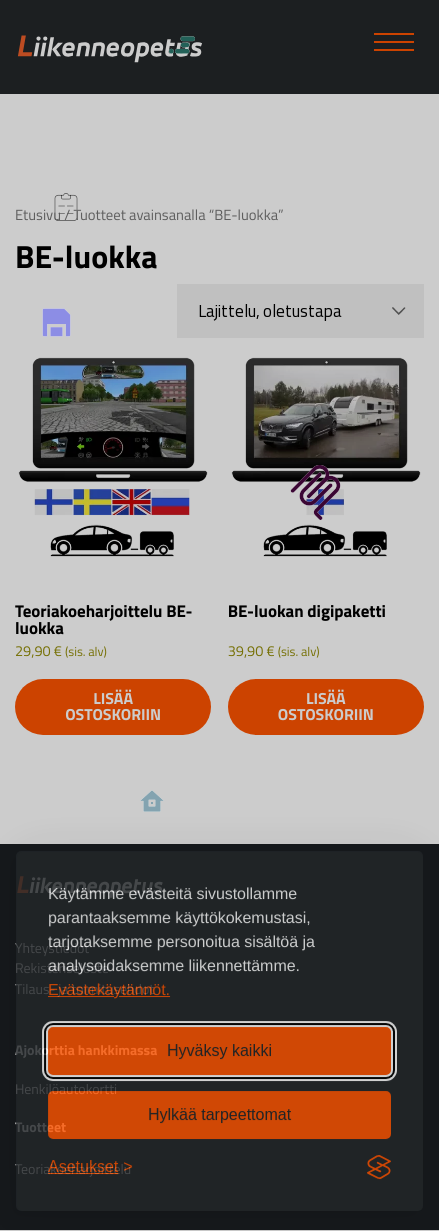  Describe the element at coordinates (66, 207) in the screenshot. I see `react hook form library logo` at that location.